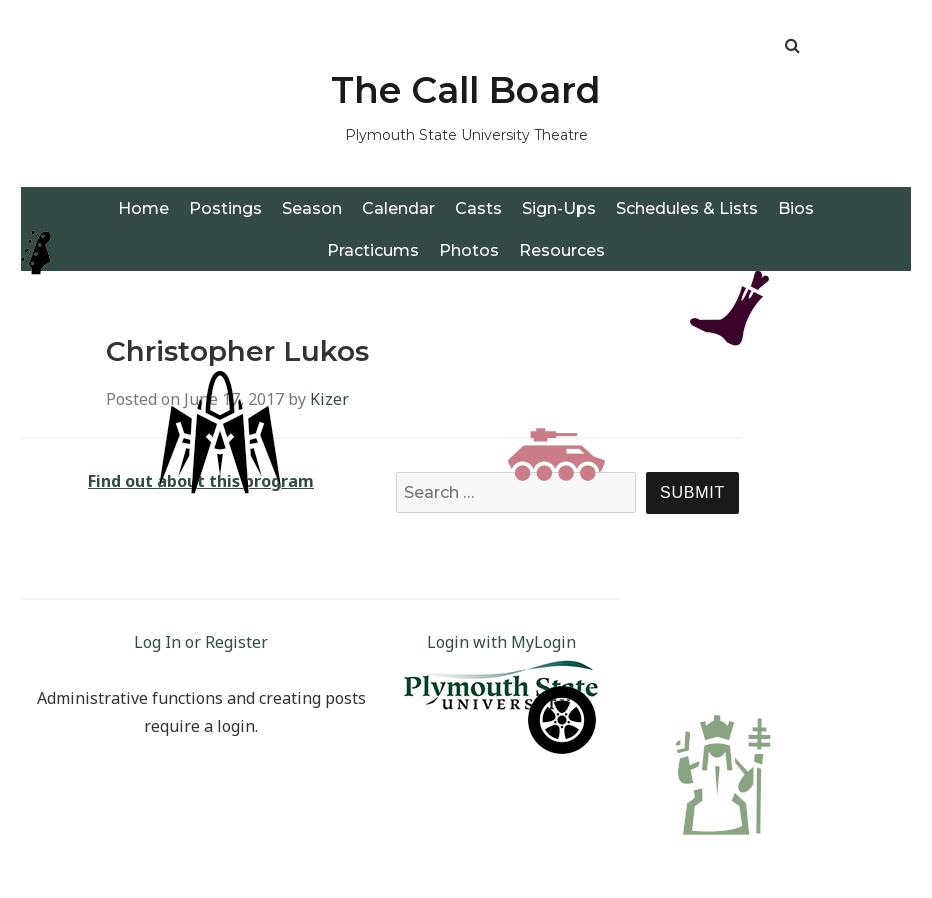 The width and height of the screenshot is (932, 898). I want to click on deploy spider bot unit, so click(220, 431).